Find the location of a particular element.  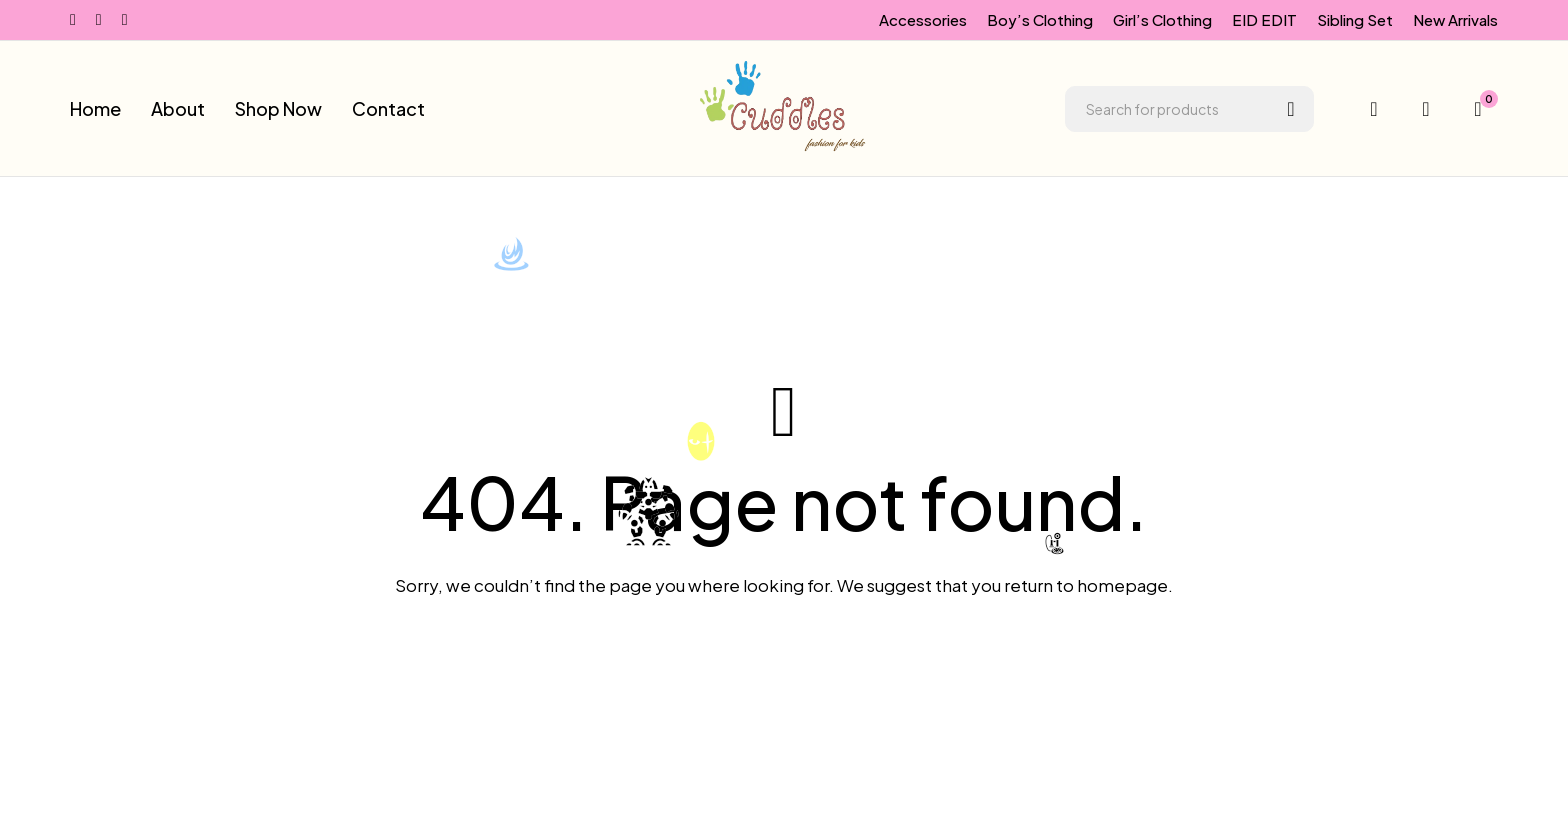

vintage or classic phone contact option is located at coordinates (1054, 543).